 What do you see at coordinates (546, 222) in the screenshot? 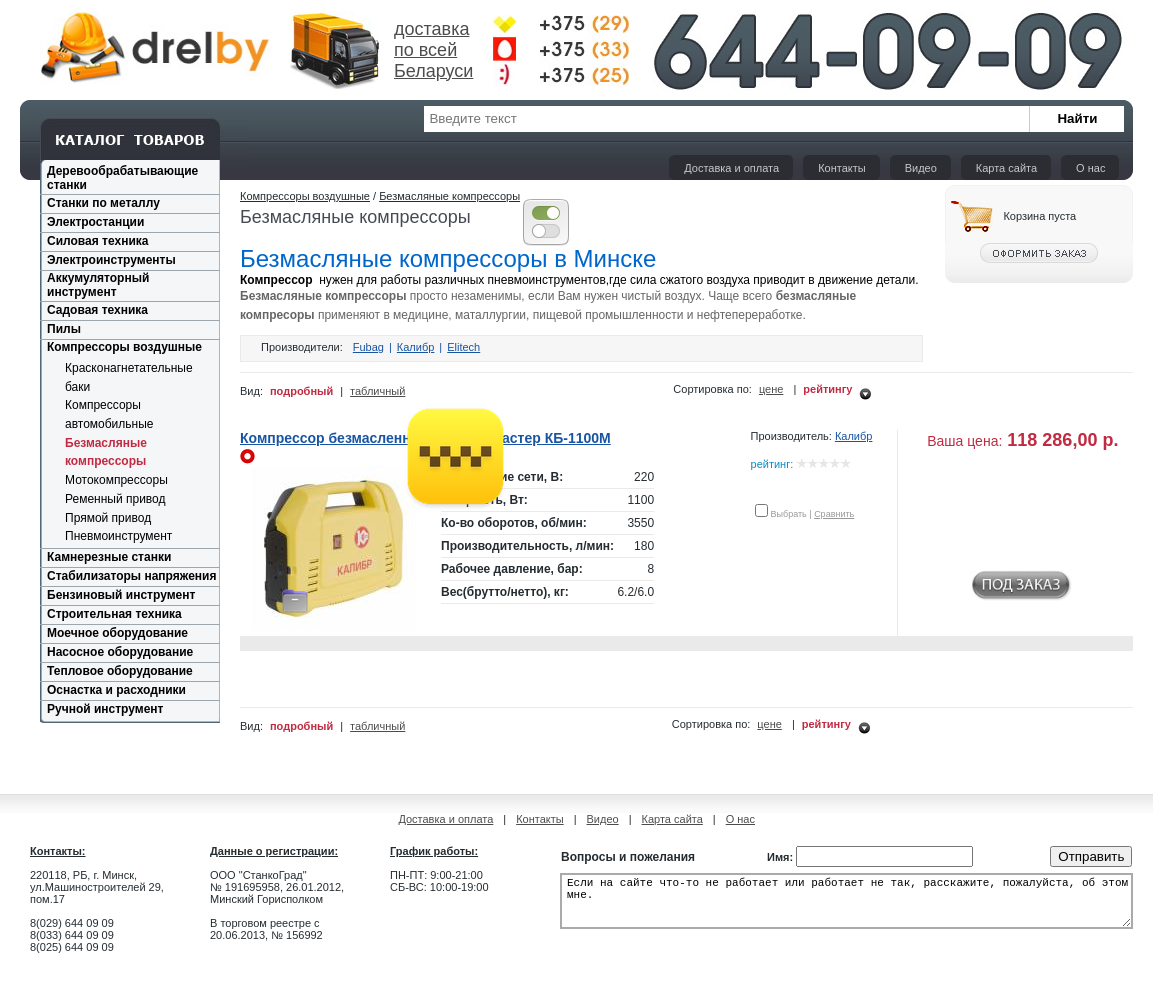
I see `open gnome tweaks settings` at bounding box center [546, 222].